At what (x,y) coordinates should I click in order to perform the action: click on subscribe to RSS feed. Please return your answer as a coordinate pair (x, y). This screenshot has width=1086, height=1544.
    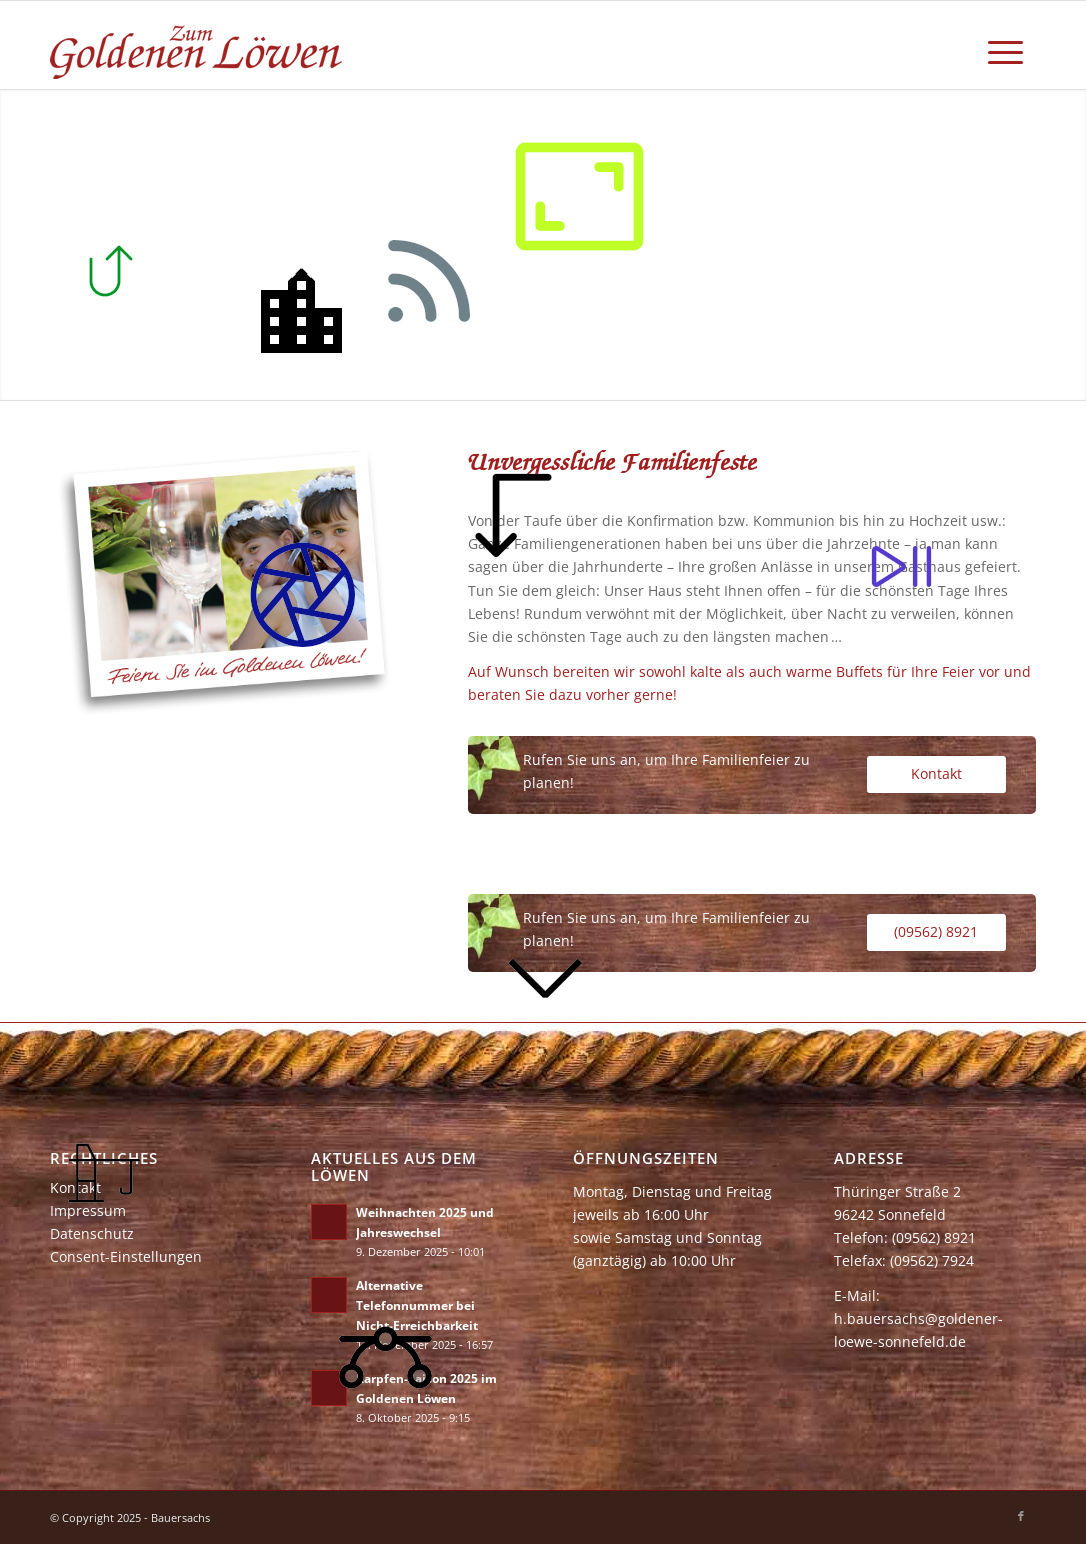
    Looking at the image, I should click on (423, 286).